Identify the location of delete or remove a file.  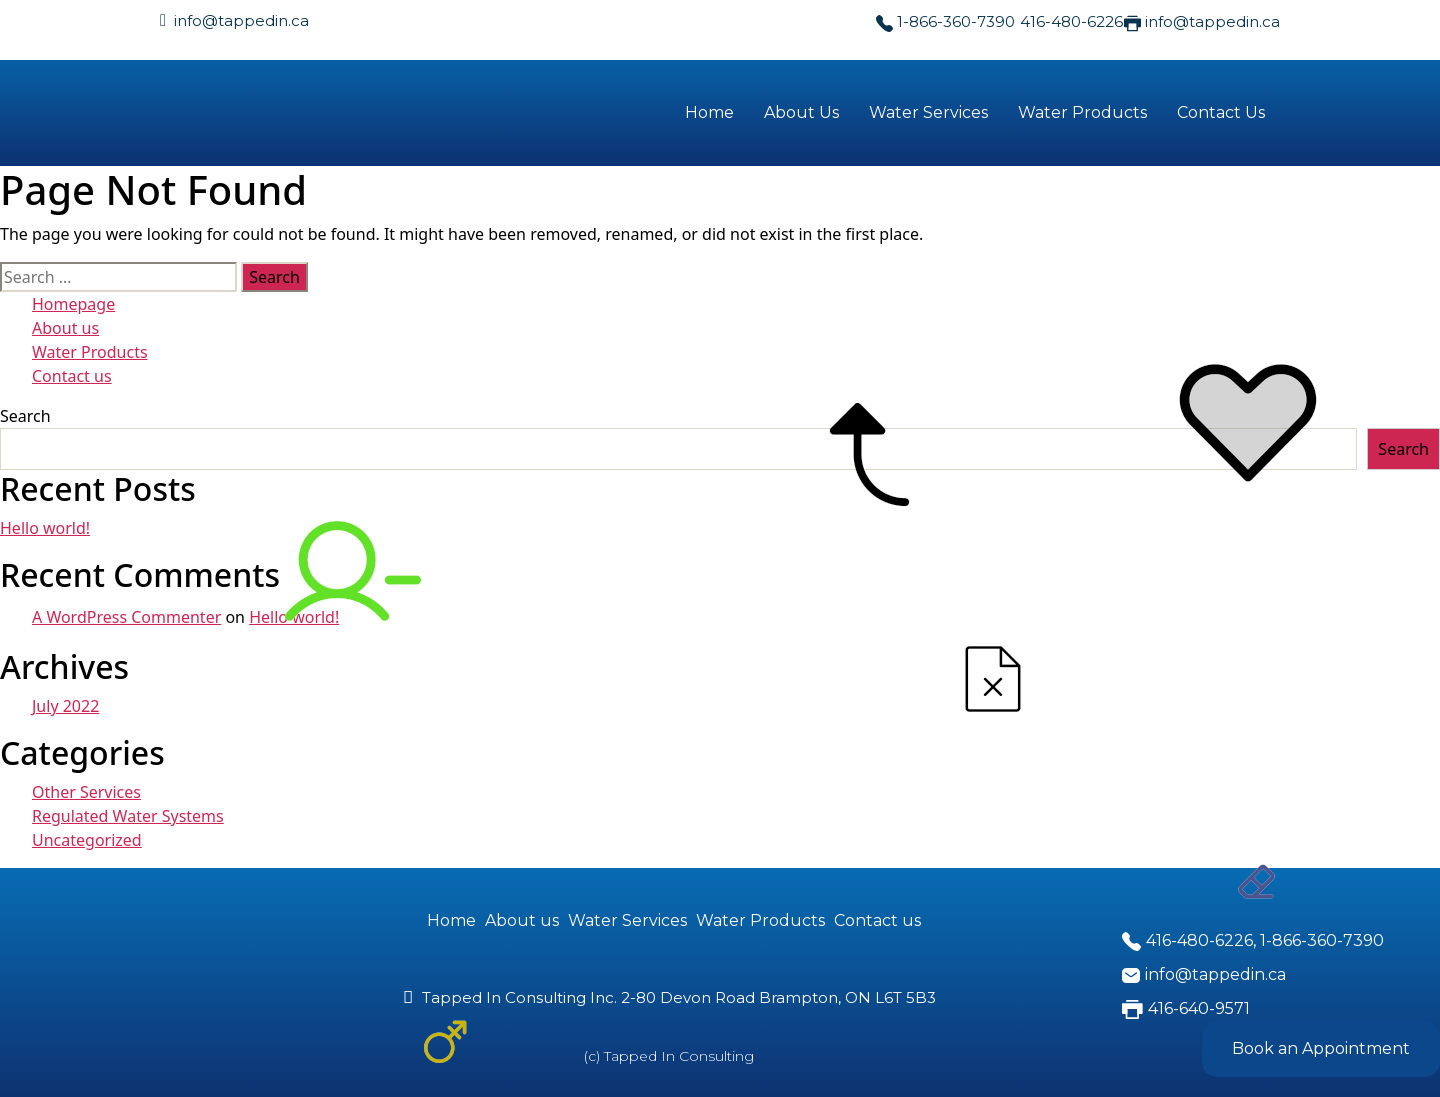
(993, 679).